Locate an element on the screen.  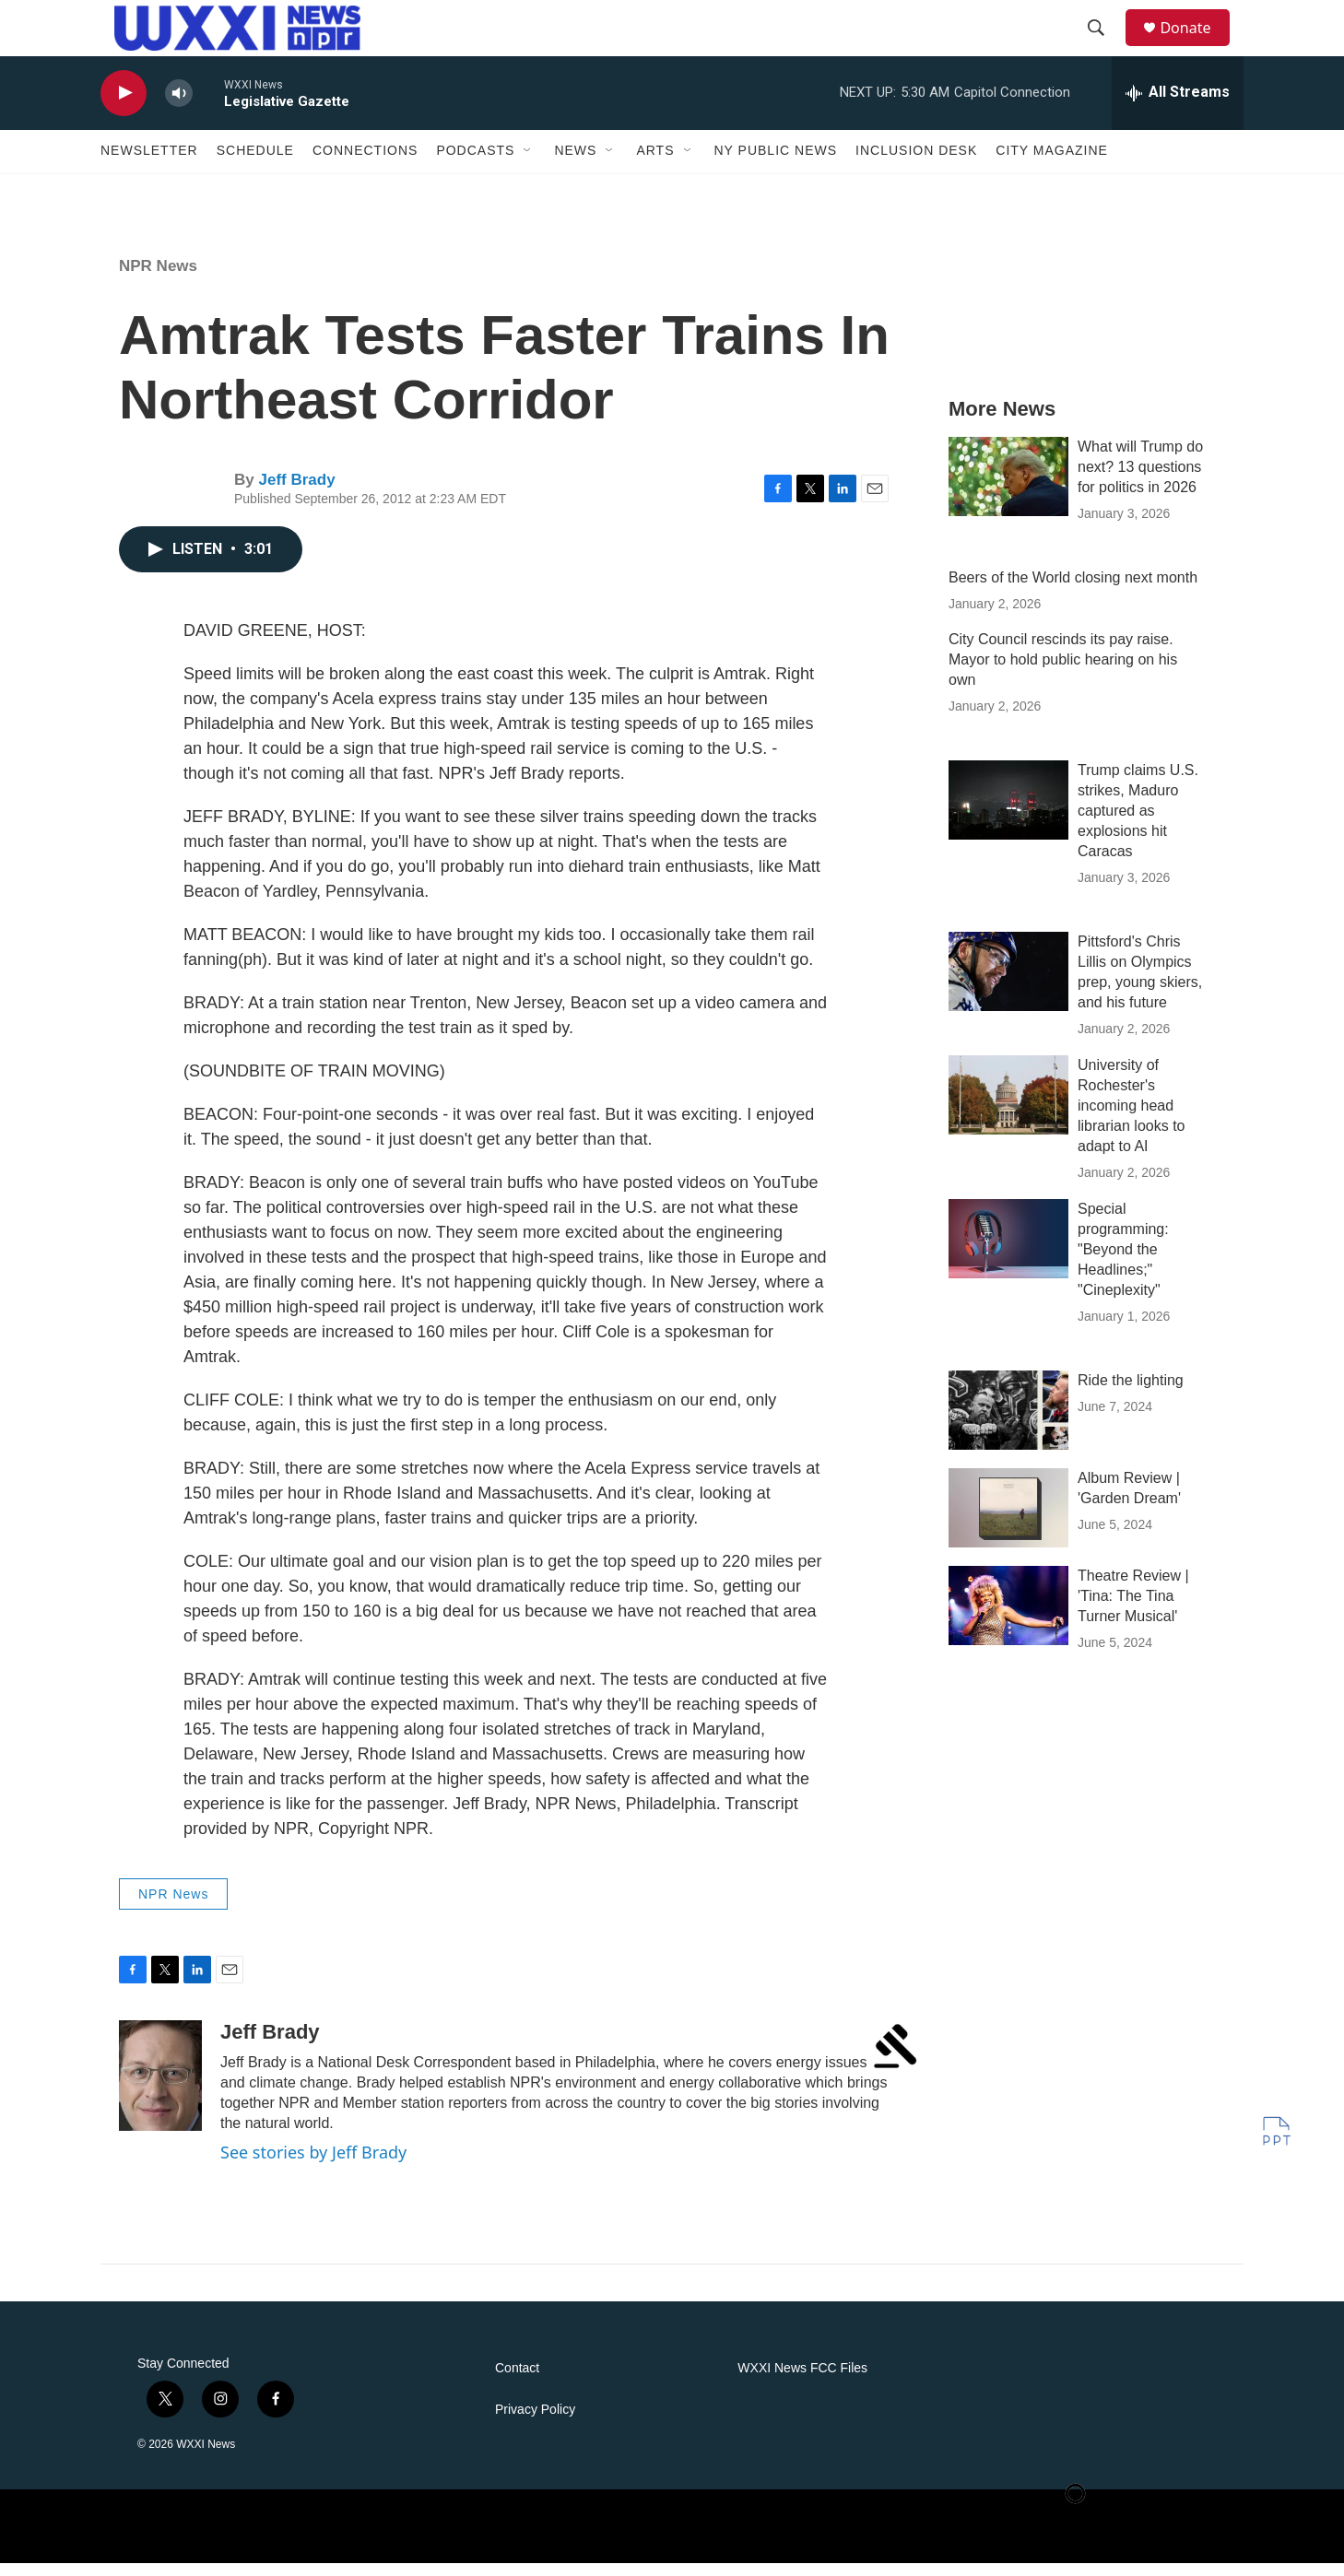
indicates an unread item or notification is located at coordinates (1075, 2493).